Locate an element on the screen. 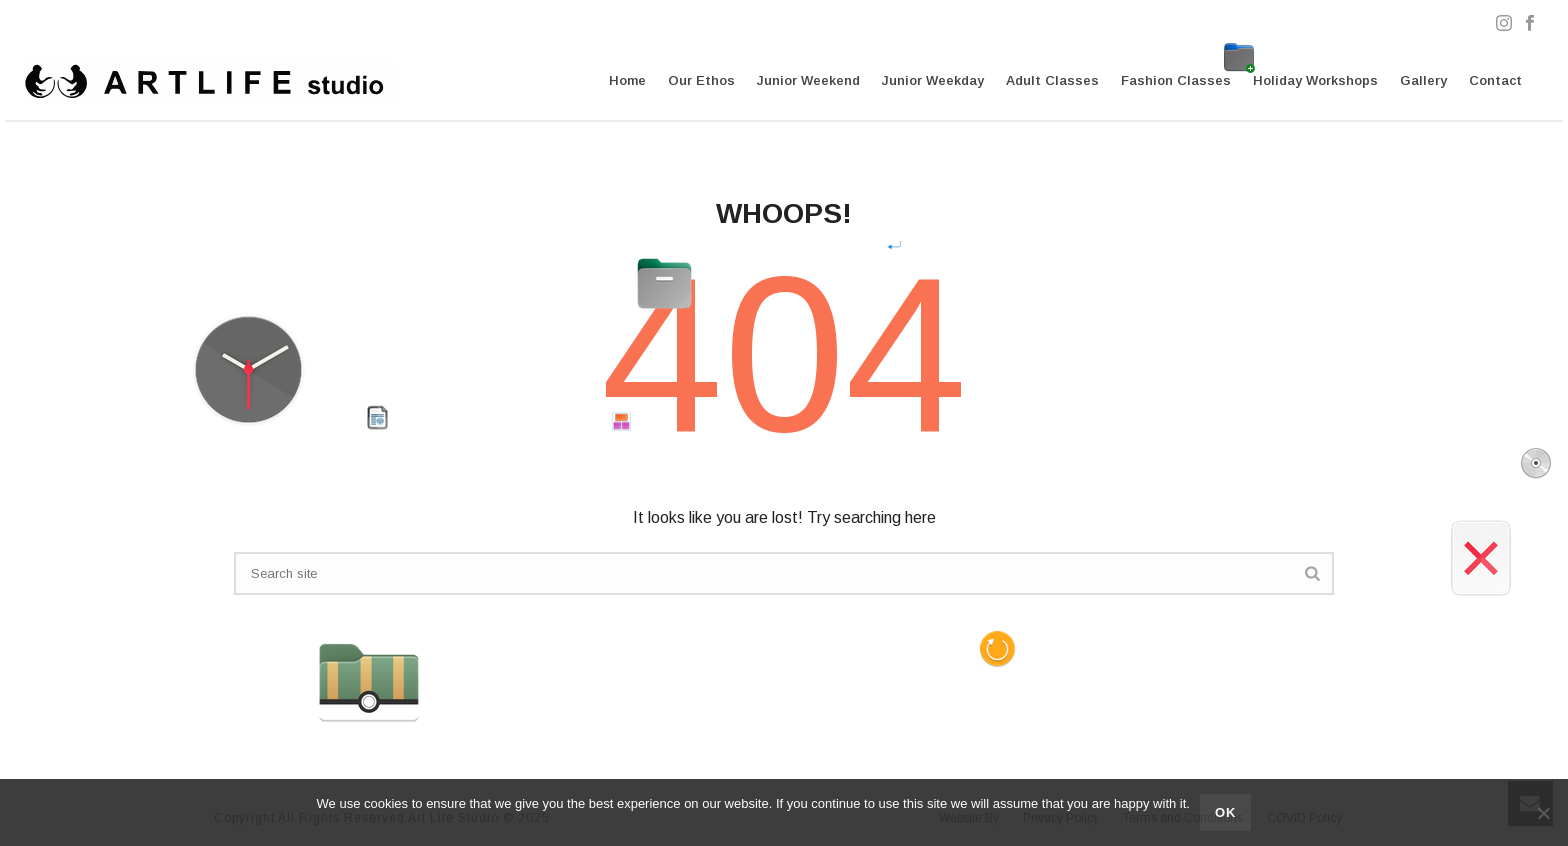  indicates a broken or invalid symbolic link is located at coordinates (1481, 558).